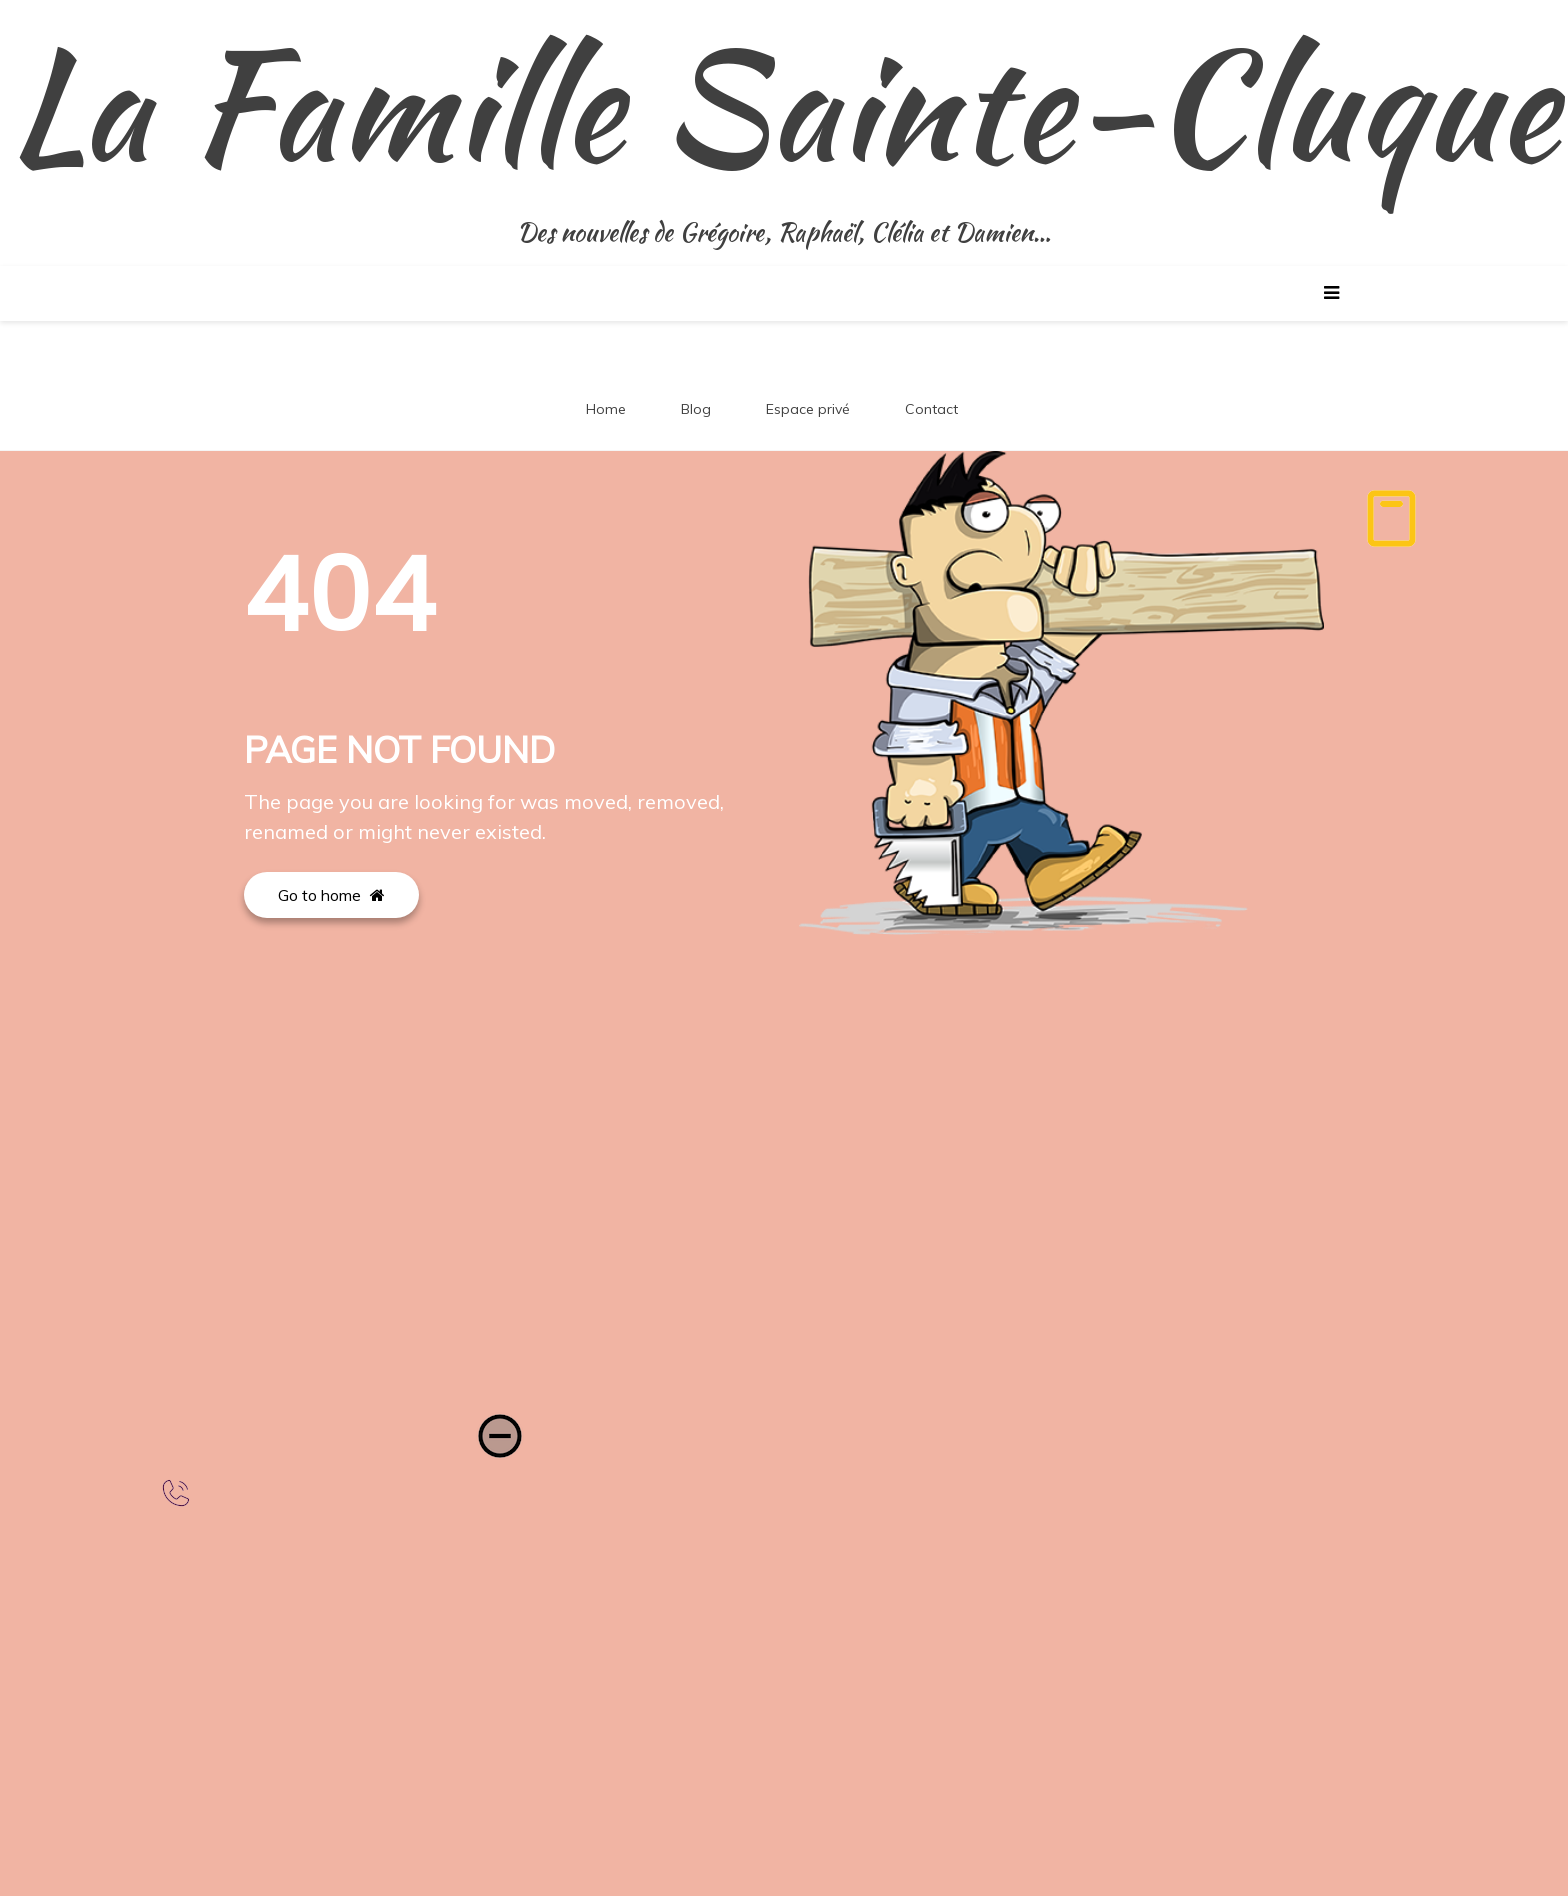 This screenshot has width=1568, height=1896. Describe the element at coordinates (500, 1436) in the screenshot. I see `do not disturb mode is enabled` at that location.